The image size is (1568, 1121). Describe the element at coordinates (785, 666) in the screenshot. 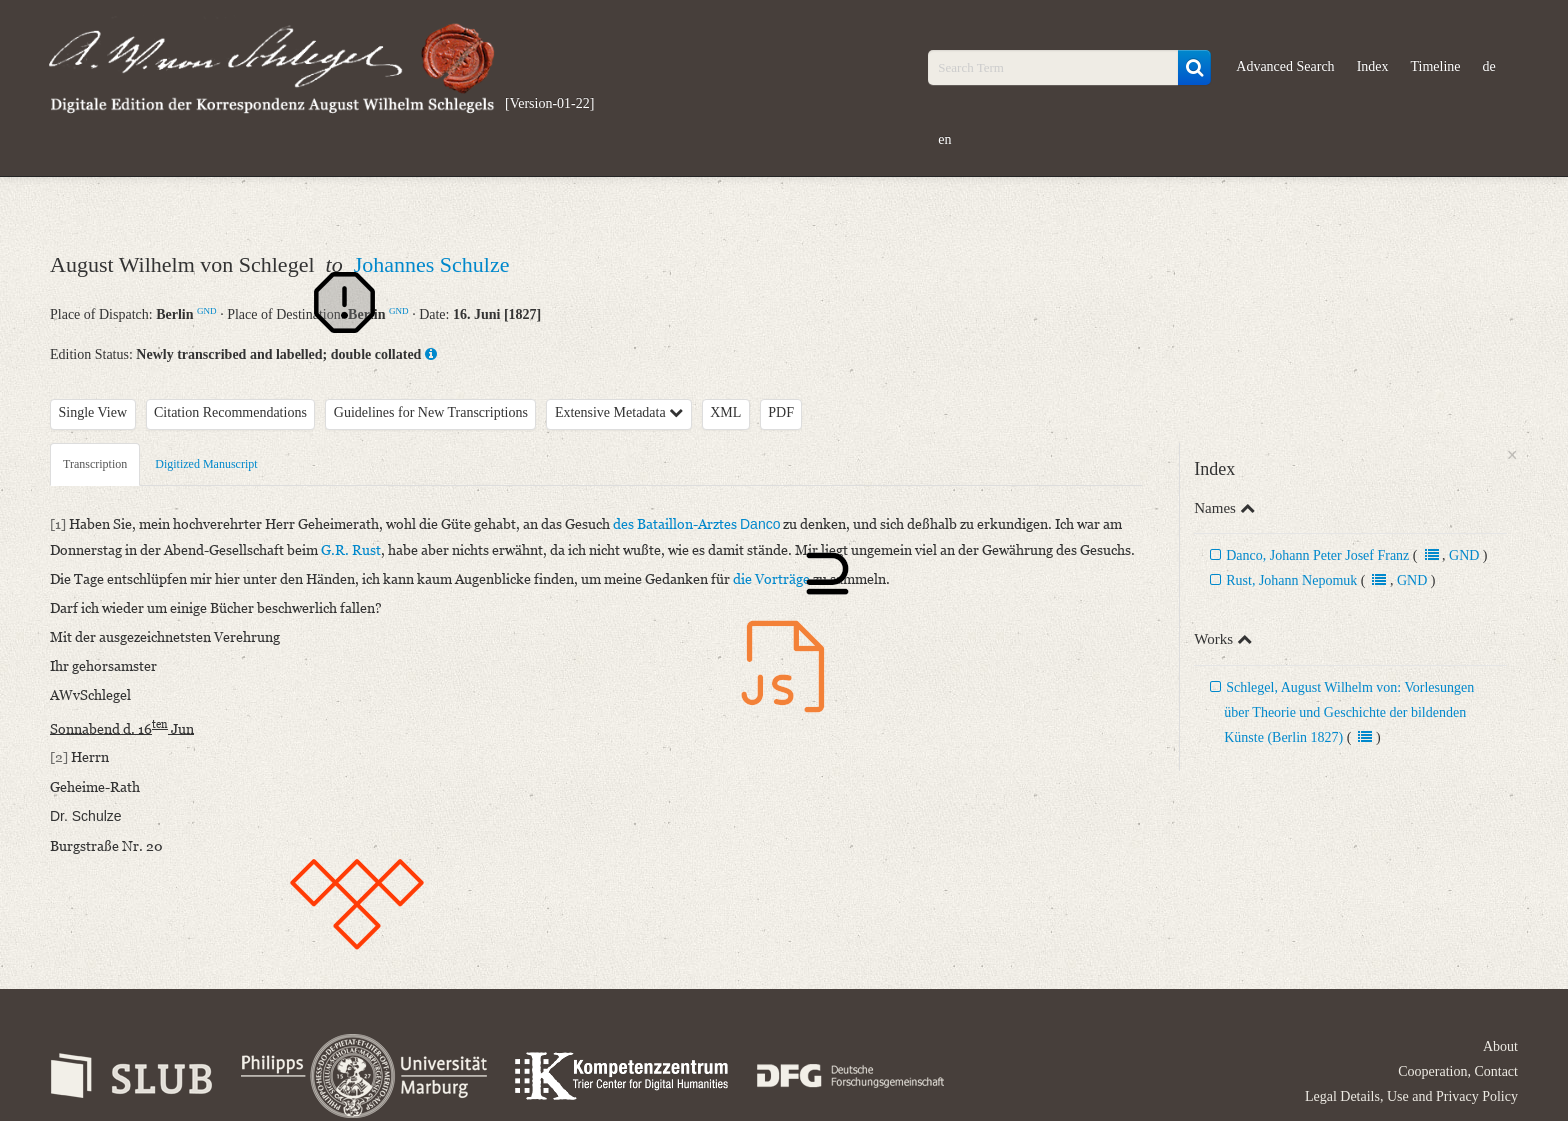

I see `javascript file in a project directory` at that location.